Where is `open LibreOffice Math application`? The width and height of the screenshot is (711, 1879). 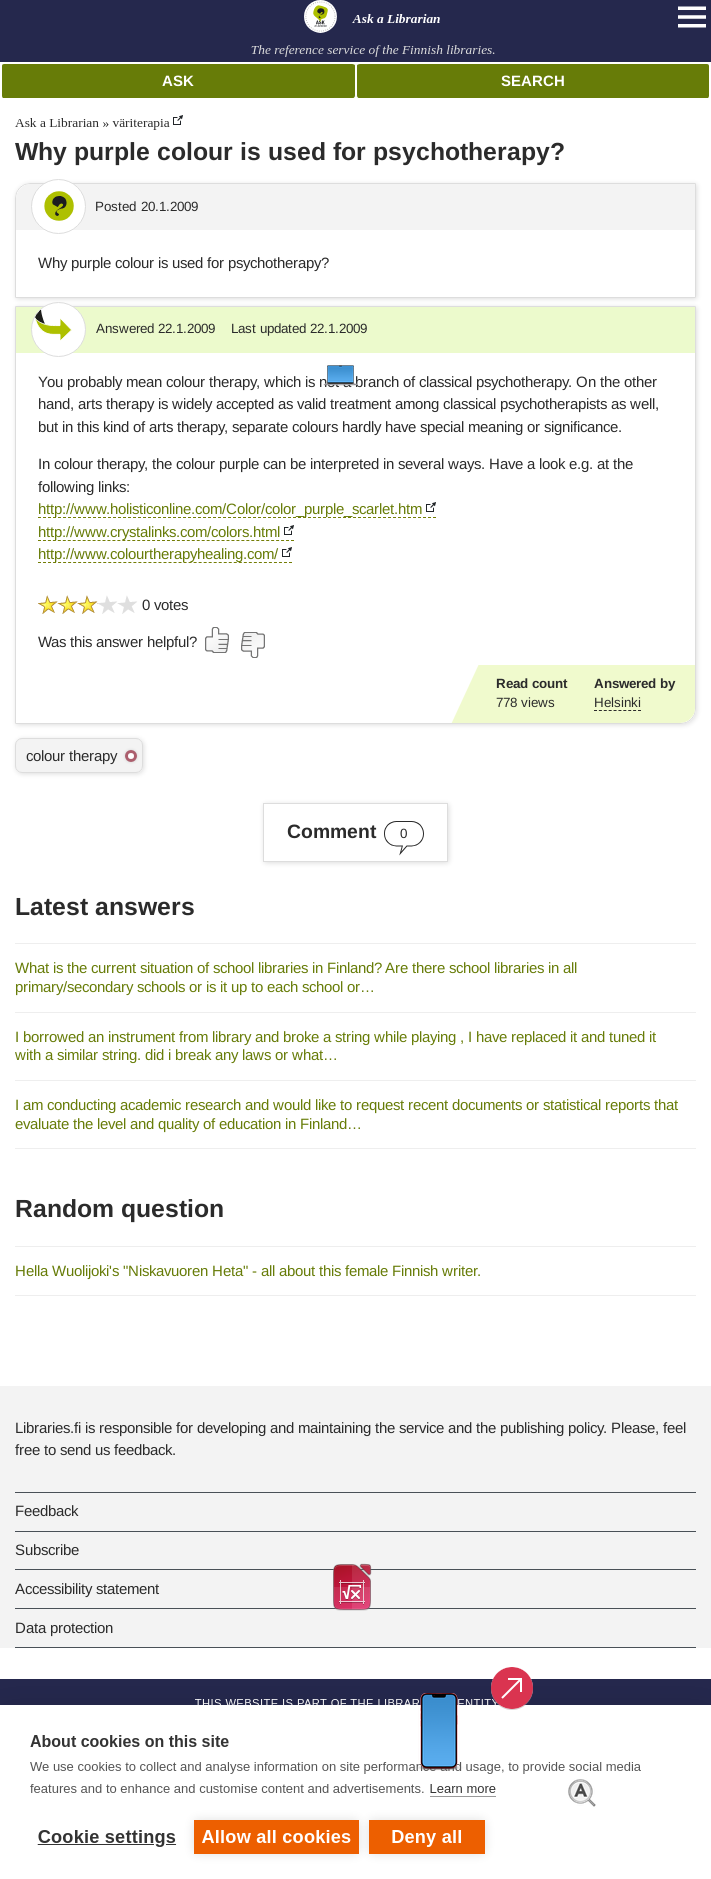
open LibreOffice Math application is located at coordinates (352, 1587).